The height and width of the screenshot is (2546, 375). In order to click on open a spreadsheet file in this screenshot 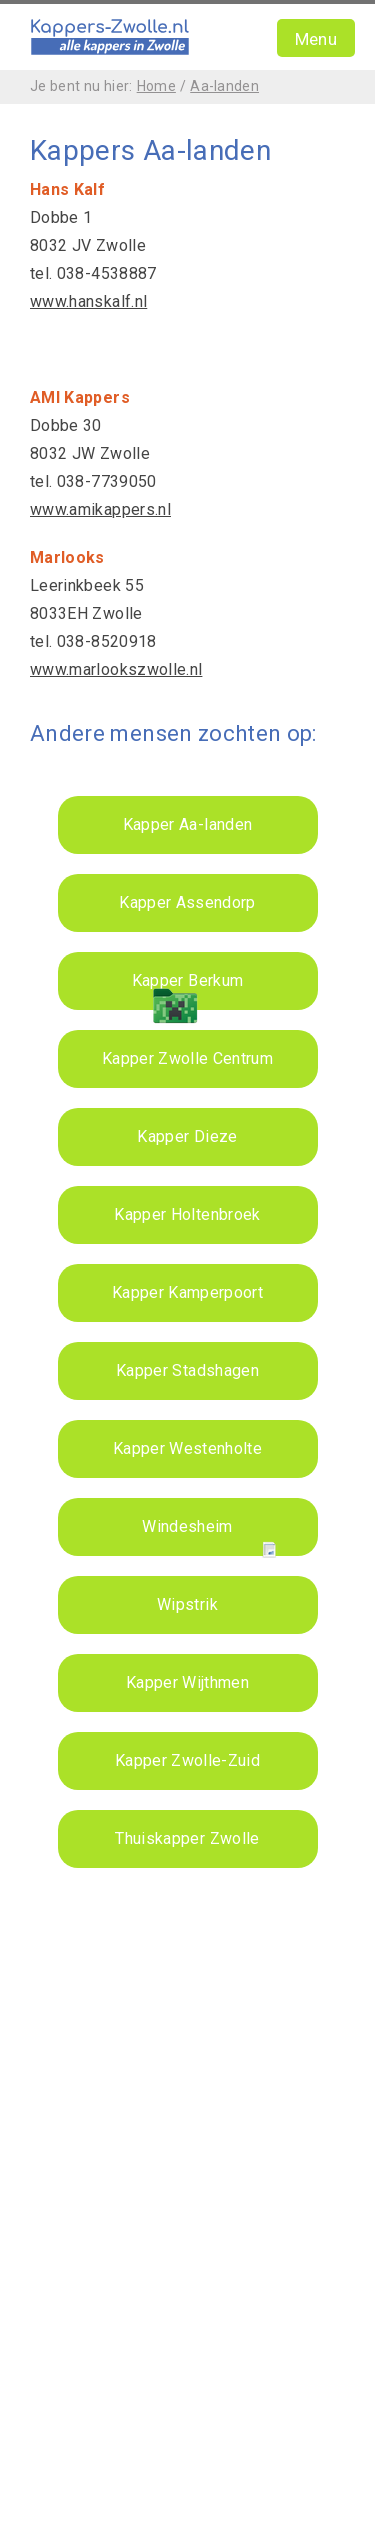, I will do `click(269, 1549)`.